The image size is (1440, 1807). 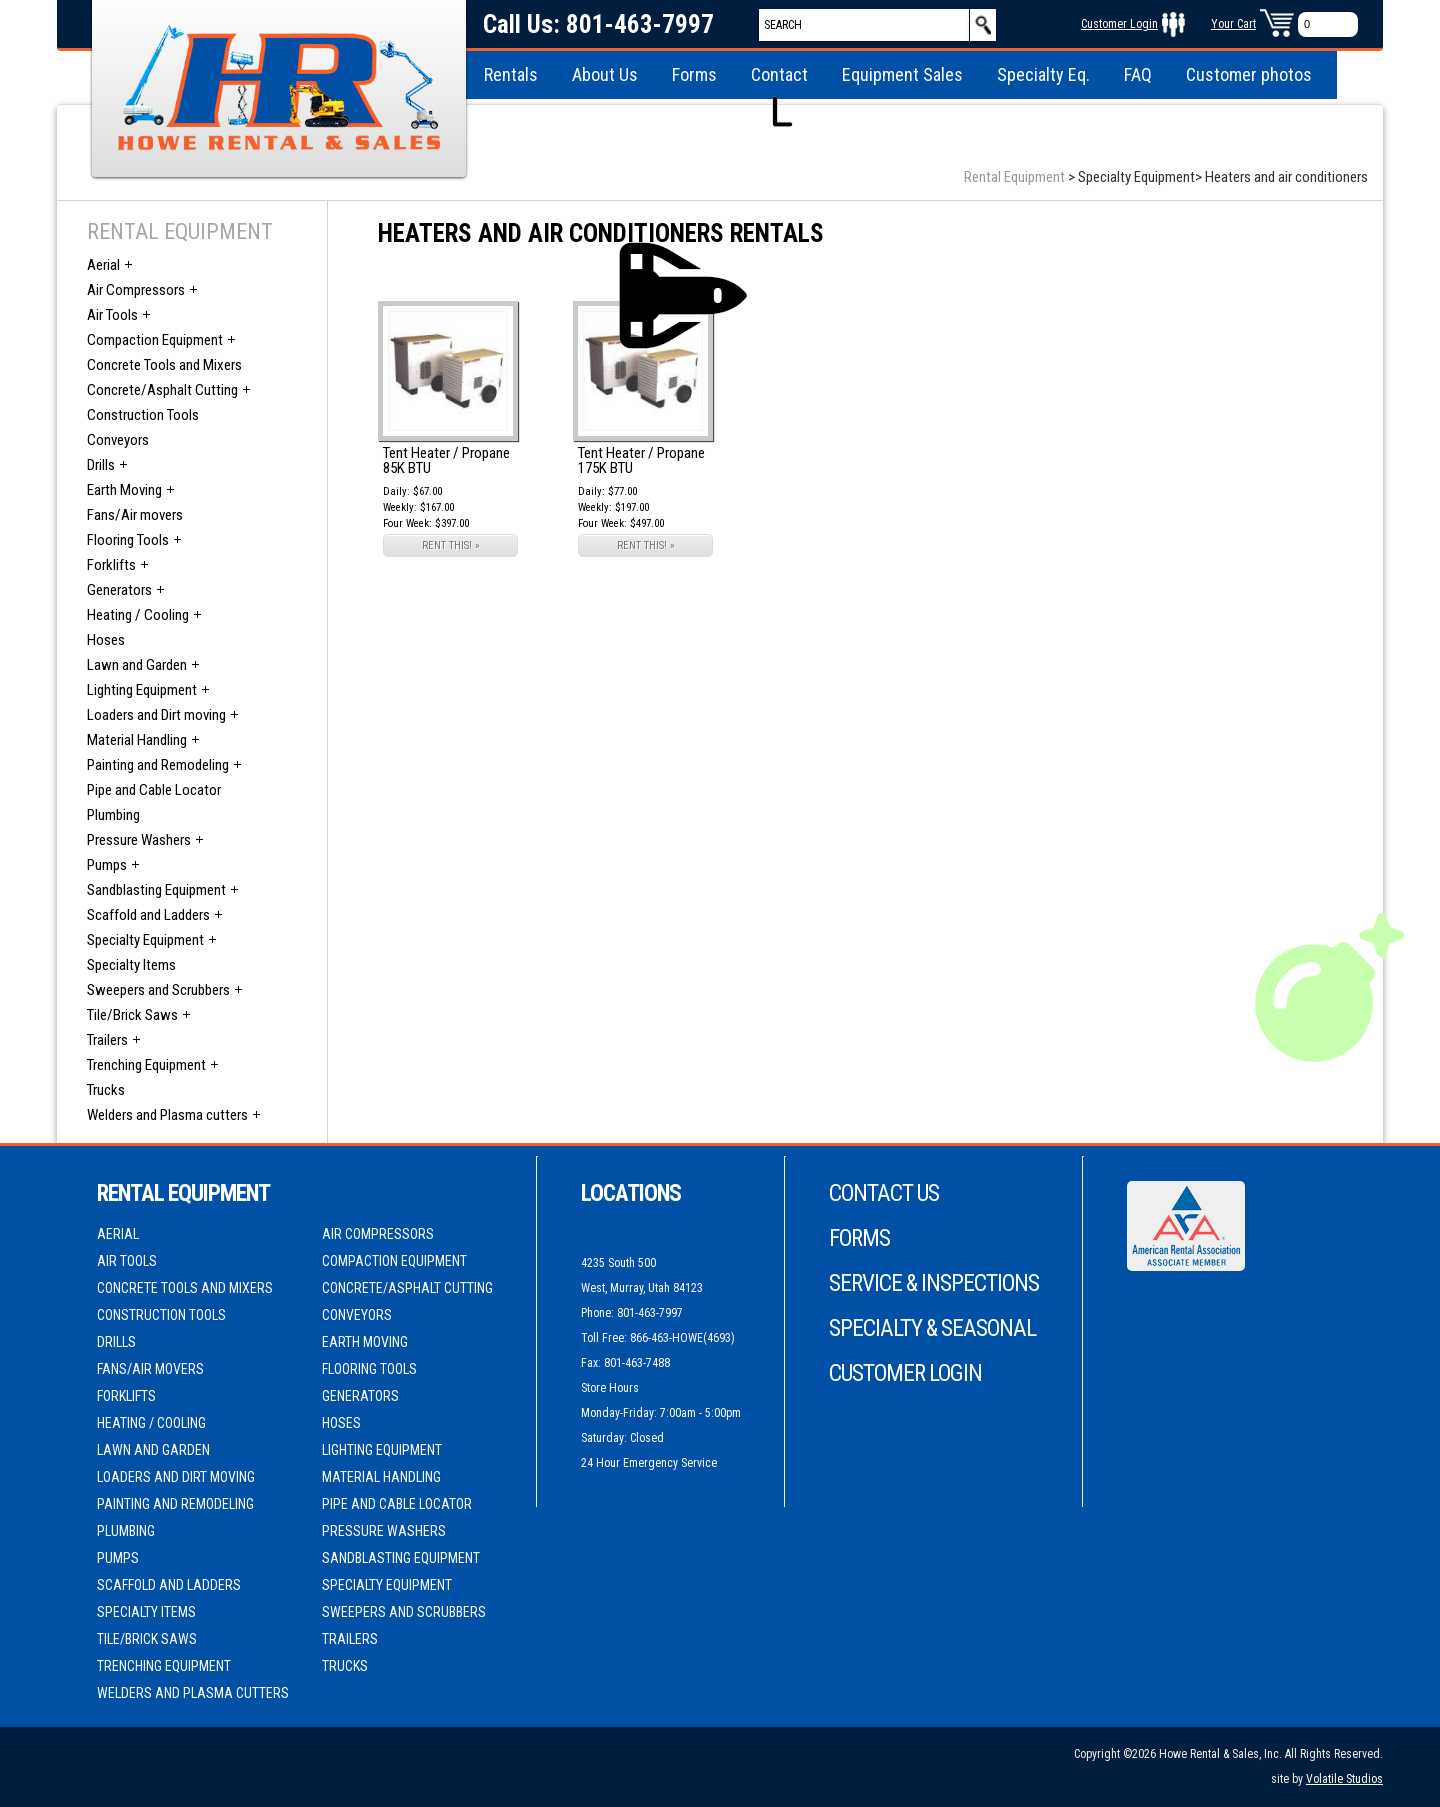 I want to click on indicates a label or list view option, so click(x=781, y=111).